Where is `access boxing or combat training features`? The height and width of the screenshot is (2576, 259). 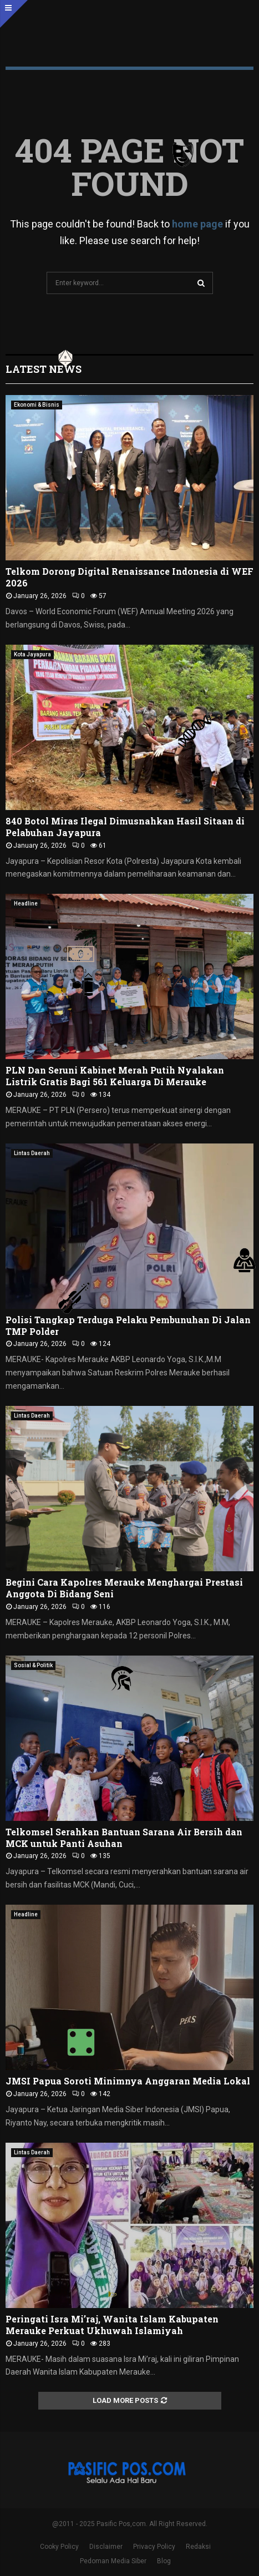 access boxing or combat training features is located at coordinates (82, 985).